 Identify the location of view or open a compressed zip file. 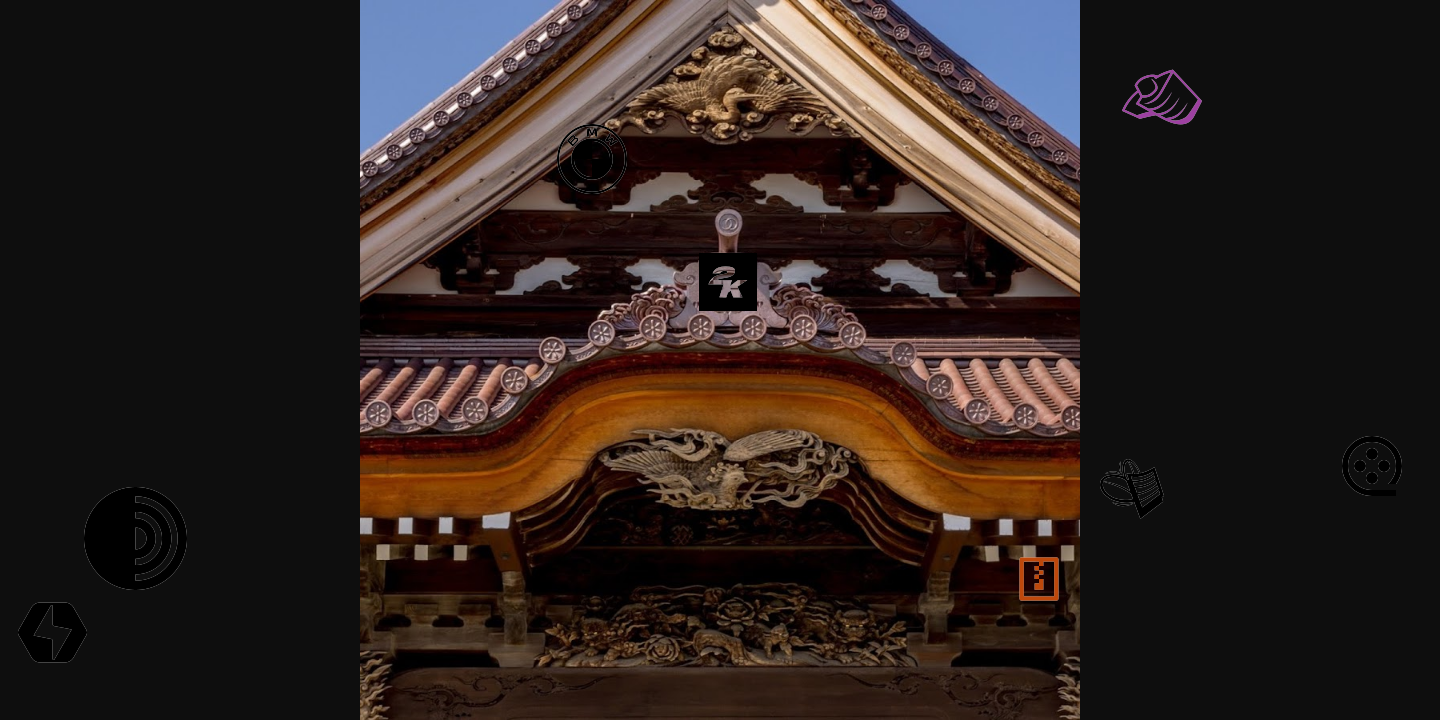
(1039, 579).